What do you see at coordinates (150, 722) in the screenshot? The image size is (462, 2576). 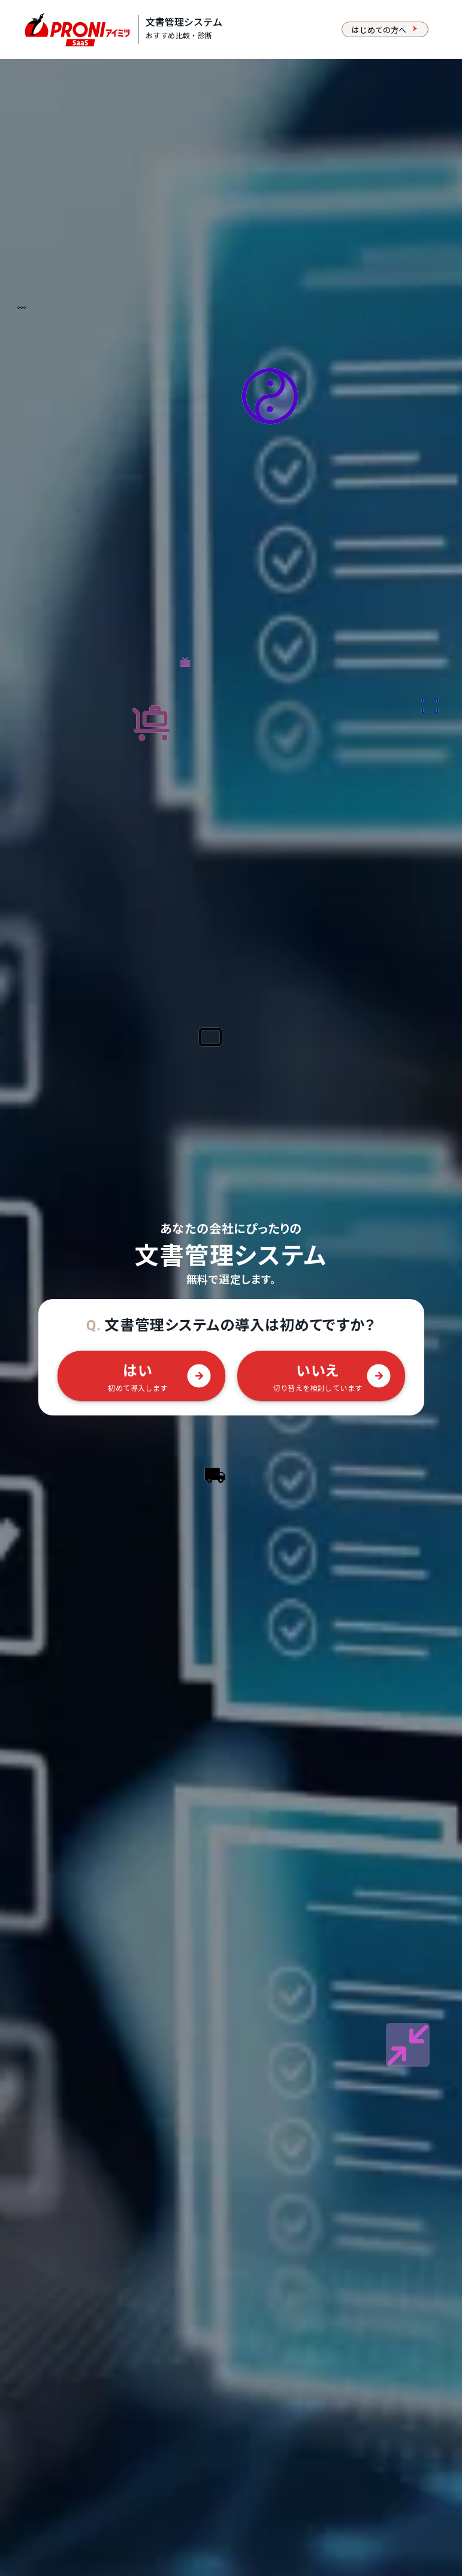 I see `access luggage or baggage services` at bounding box center [150, 722].